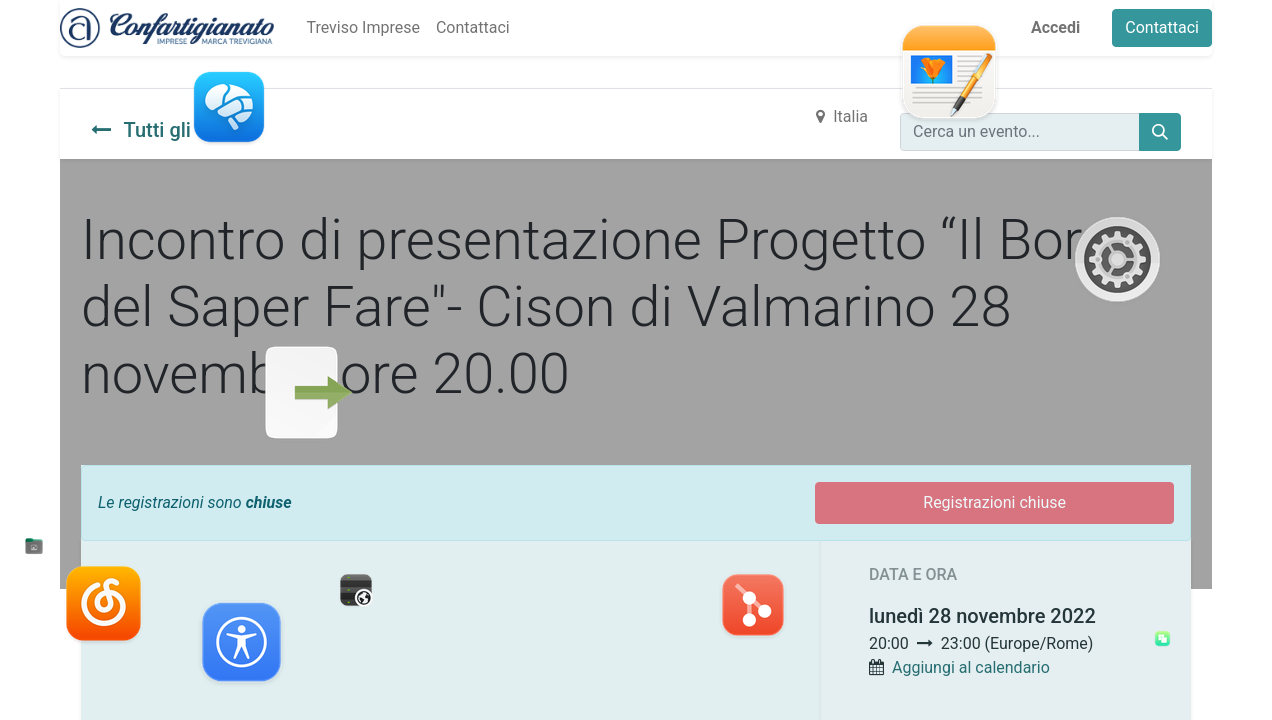 The image size is (1272, 720). What do you see at coordinates (241, 643) in the screenshot?
I see `open accessibility settings` at bounding box center [241, 643].